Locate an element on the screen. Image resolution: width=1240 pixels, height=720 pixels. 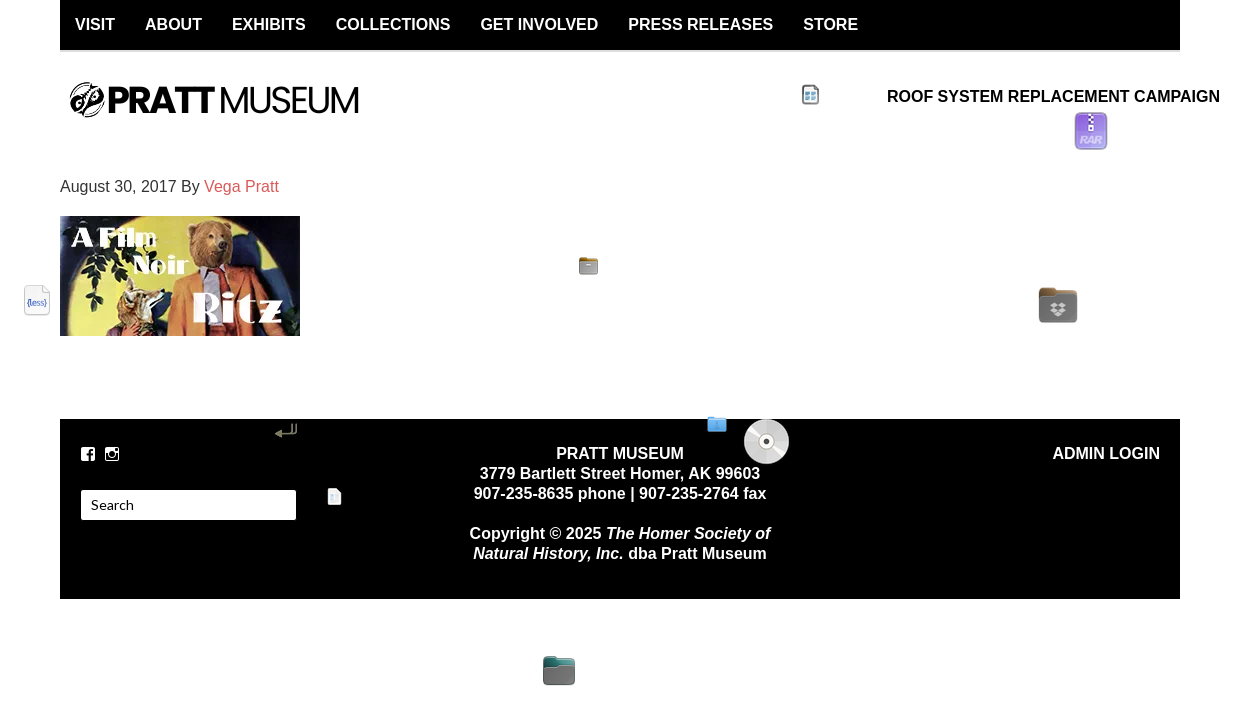
open the Antidote application folder is located at coordinates (717, 424).